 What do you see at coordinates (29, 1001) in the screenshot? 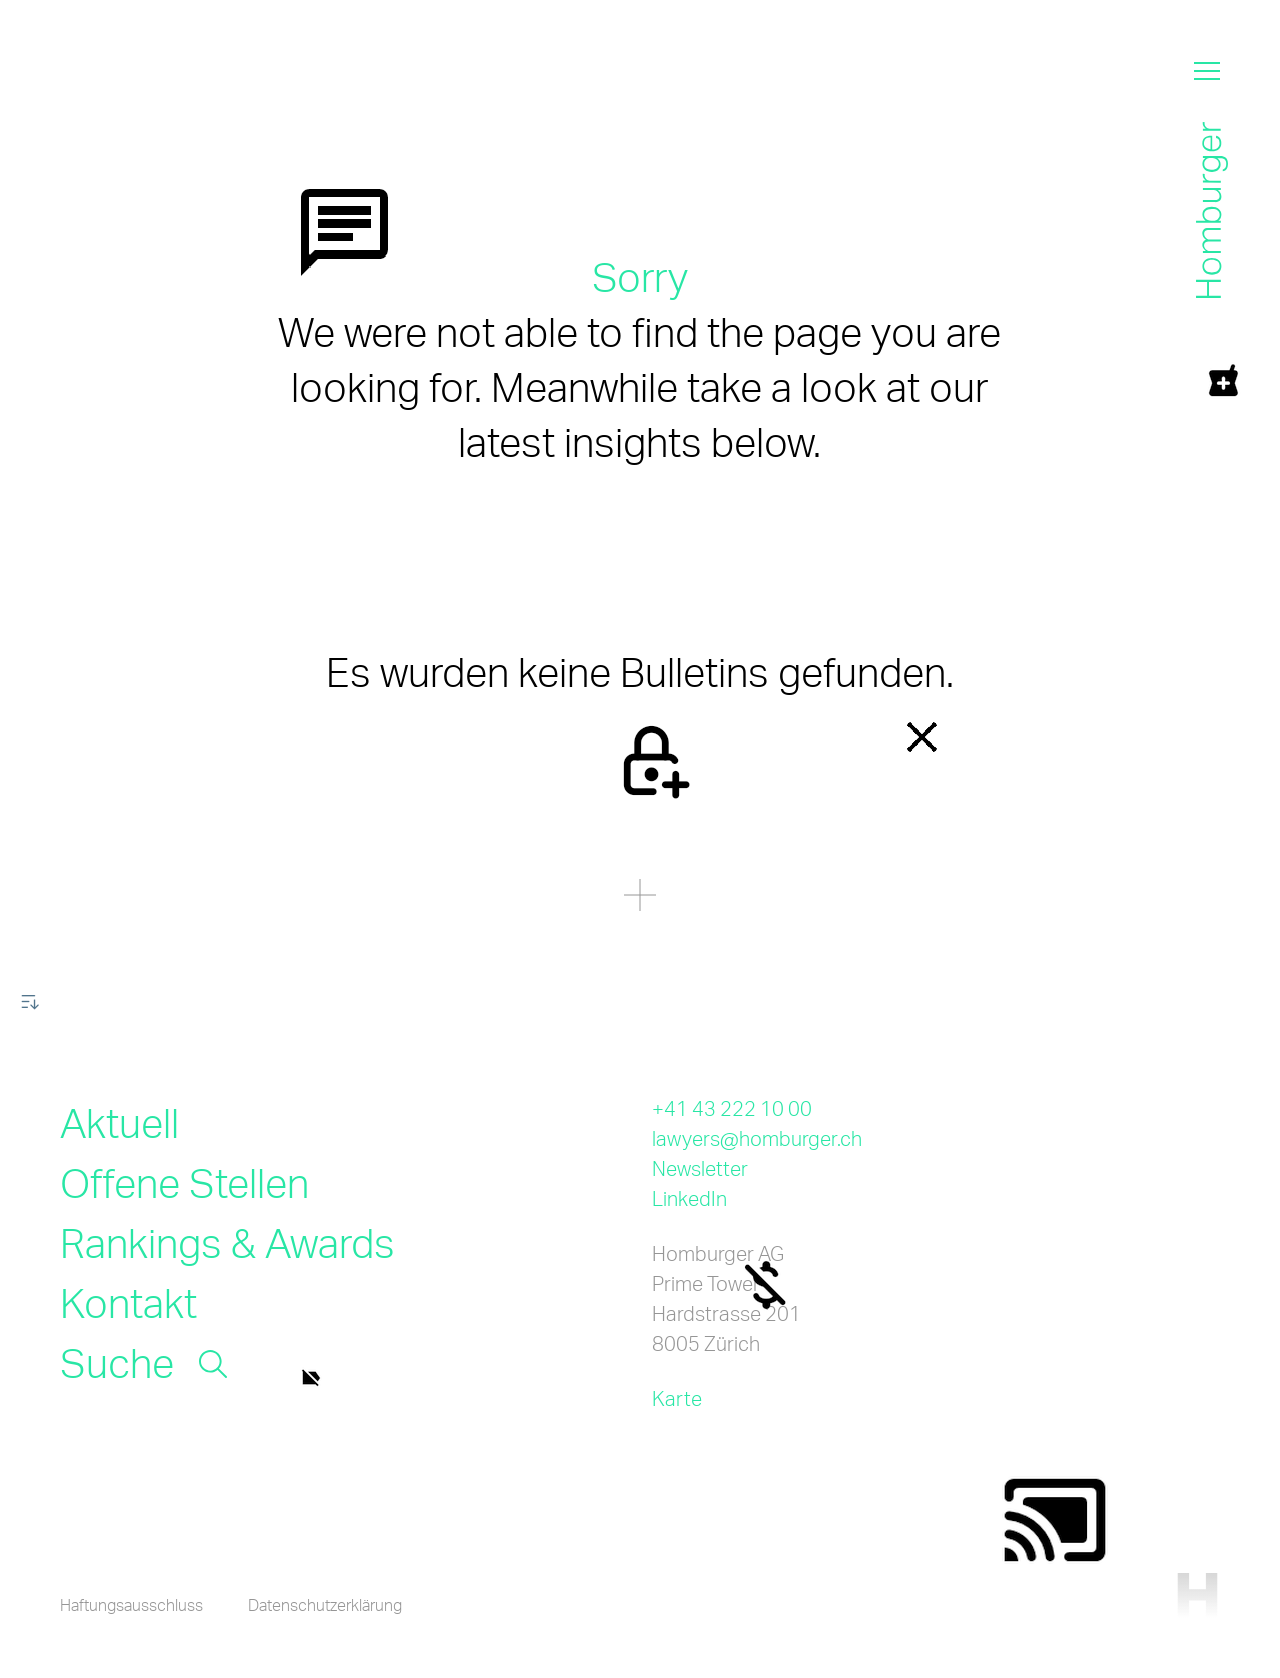
I see `sort items in ascending order` at bounding box center [29, 1001].